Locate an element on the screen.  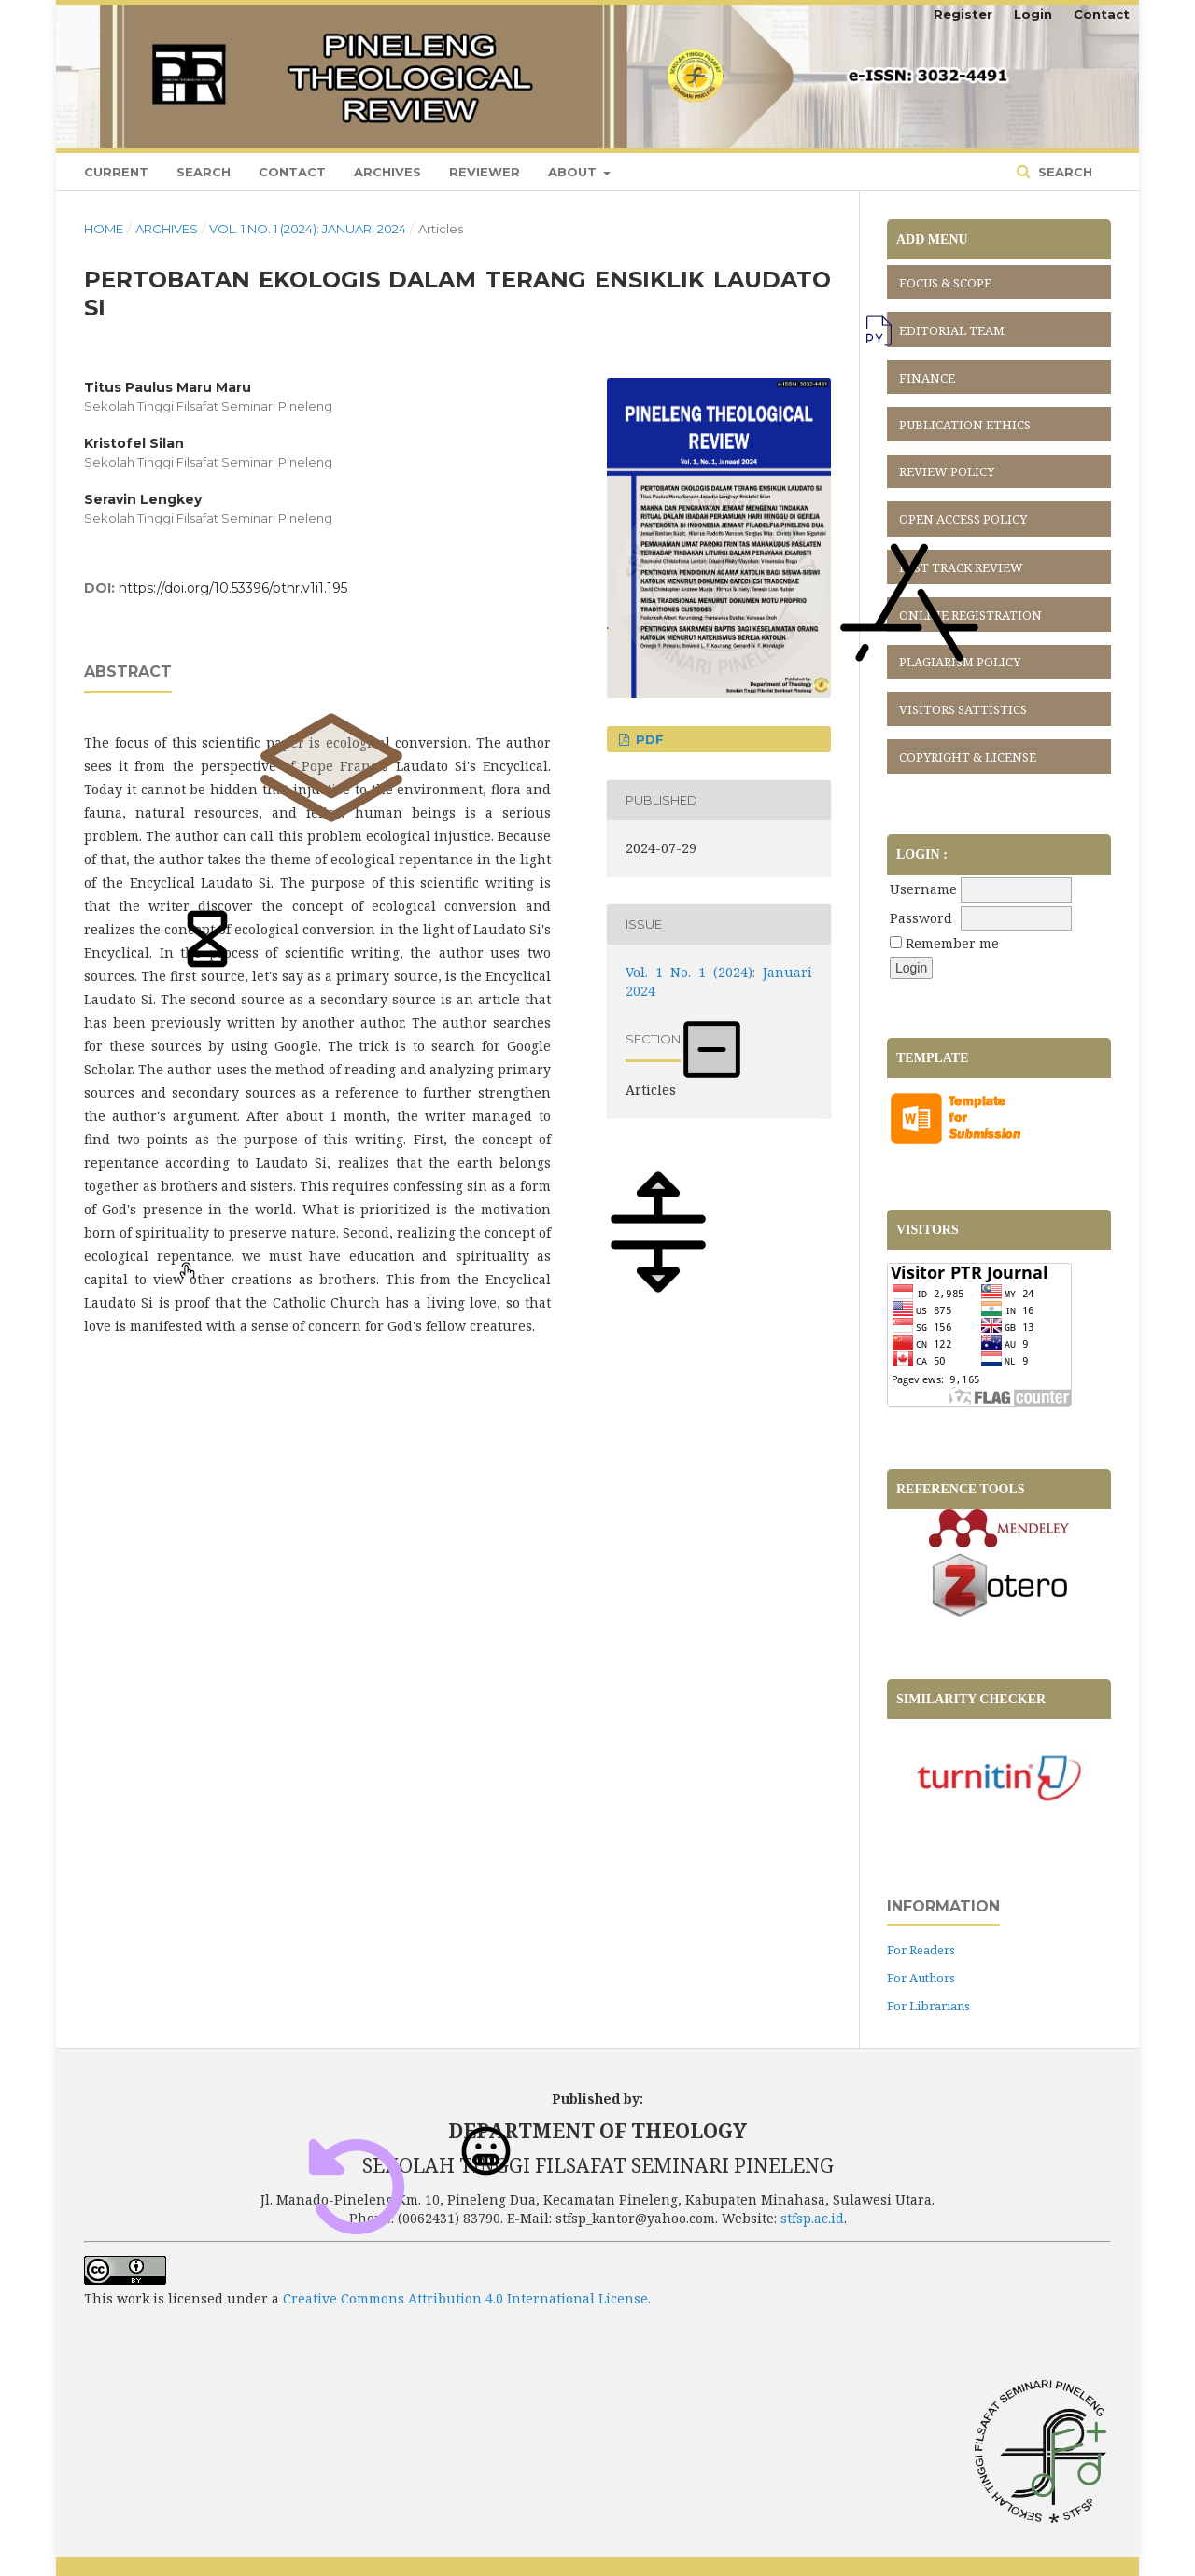
open the app store is located at coordinates (909, 608).